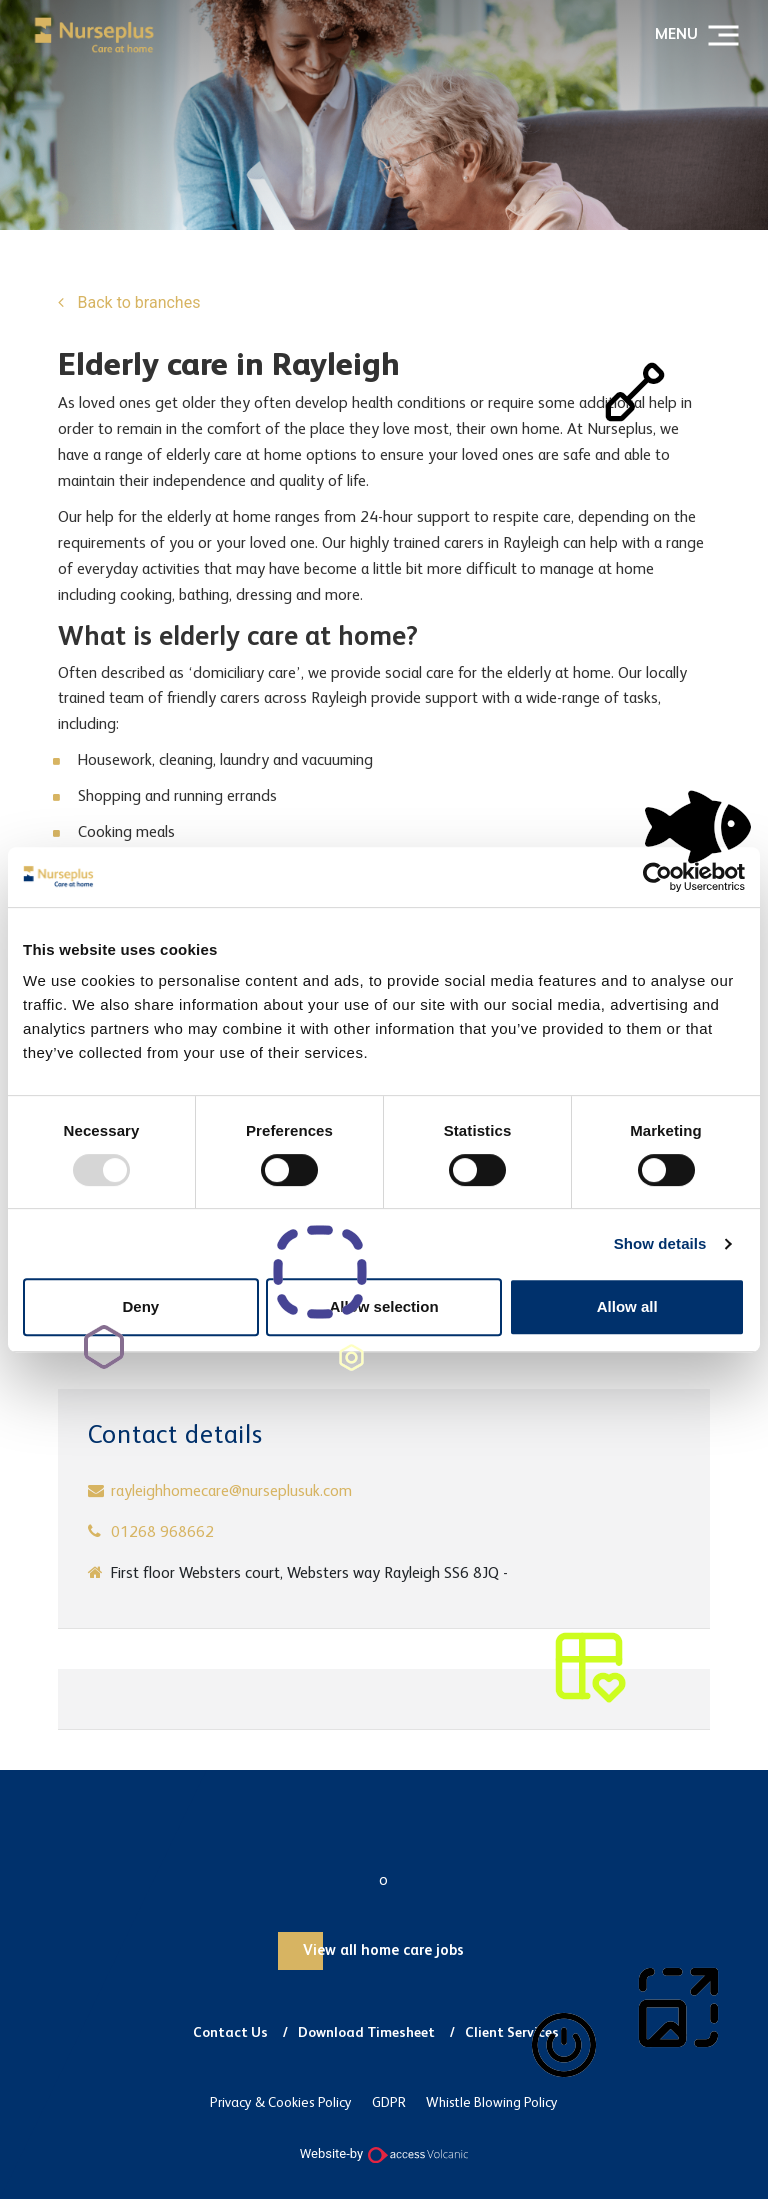 This screenshot has height=2199, width=768. What do you see at coordinates (564, 2045) in the screenshot?
I see `turn device on or off` at bounding box center [564, 2045].